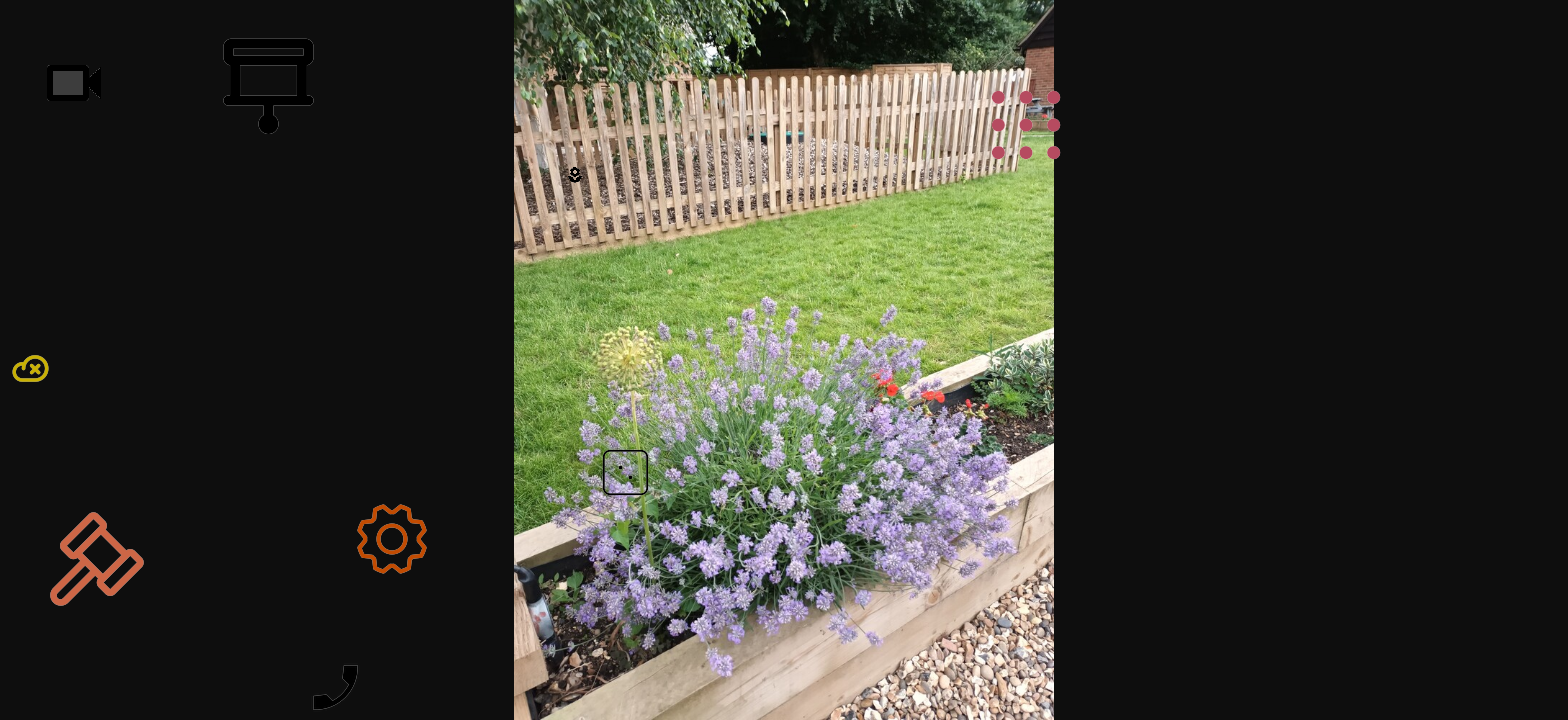 This screenshot has width=1568, height=720. What do you see at coordinates (575, 175) in the screenshot?
I see `find nearby florists or flower shops` at bounding box center [575, 175].